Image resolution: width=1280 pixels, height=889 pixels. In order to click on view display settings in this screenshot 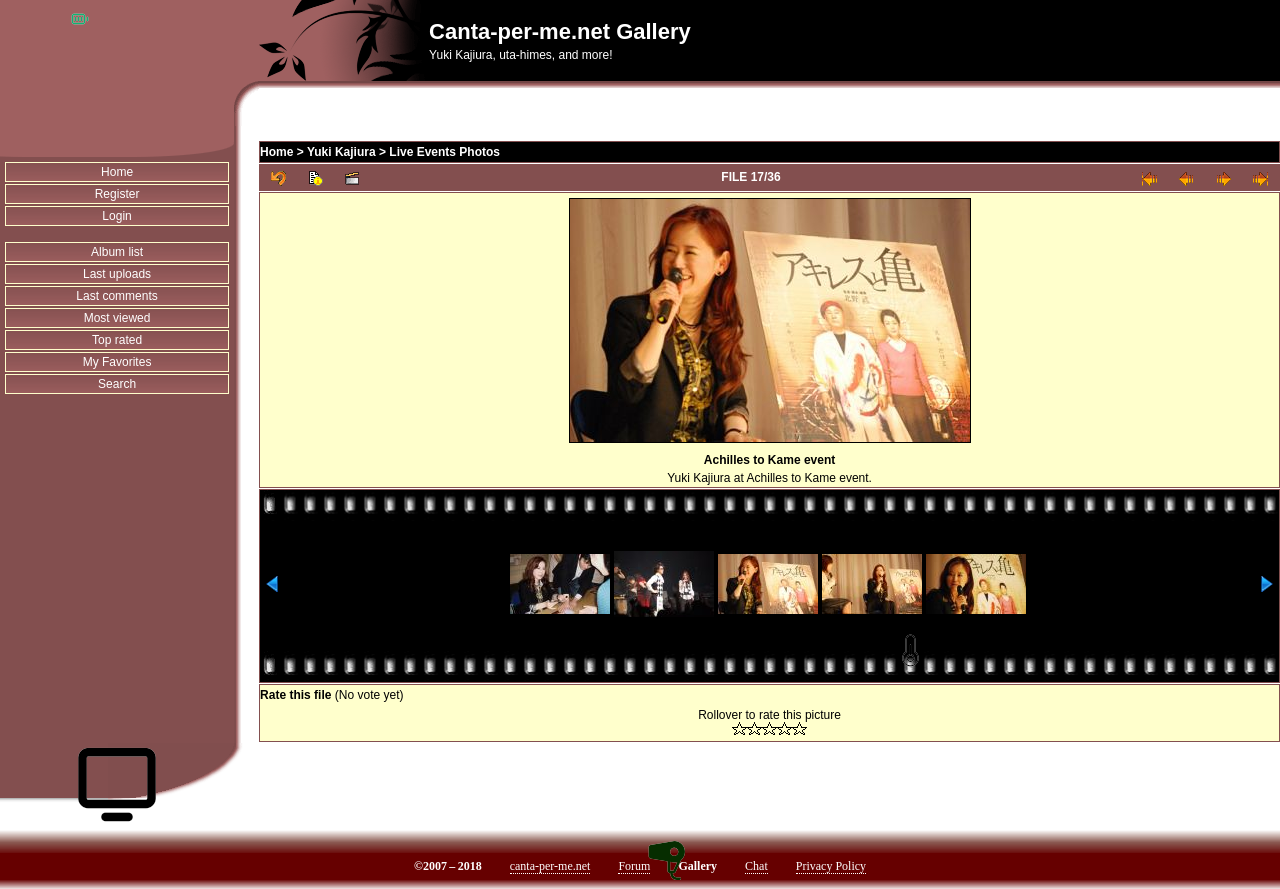, I will do `click(117, 781)`.